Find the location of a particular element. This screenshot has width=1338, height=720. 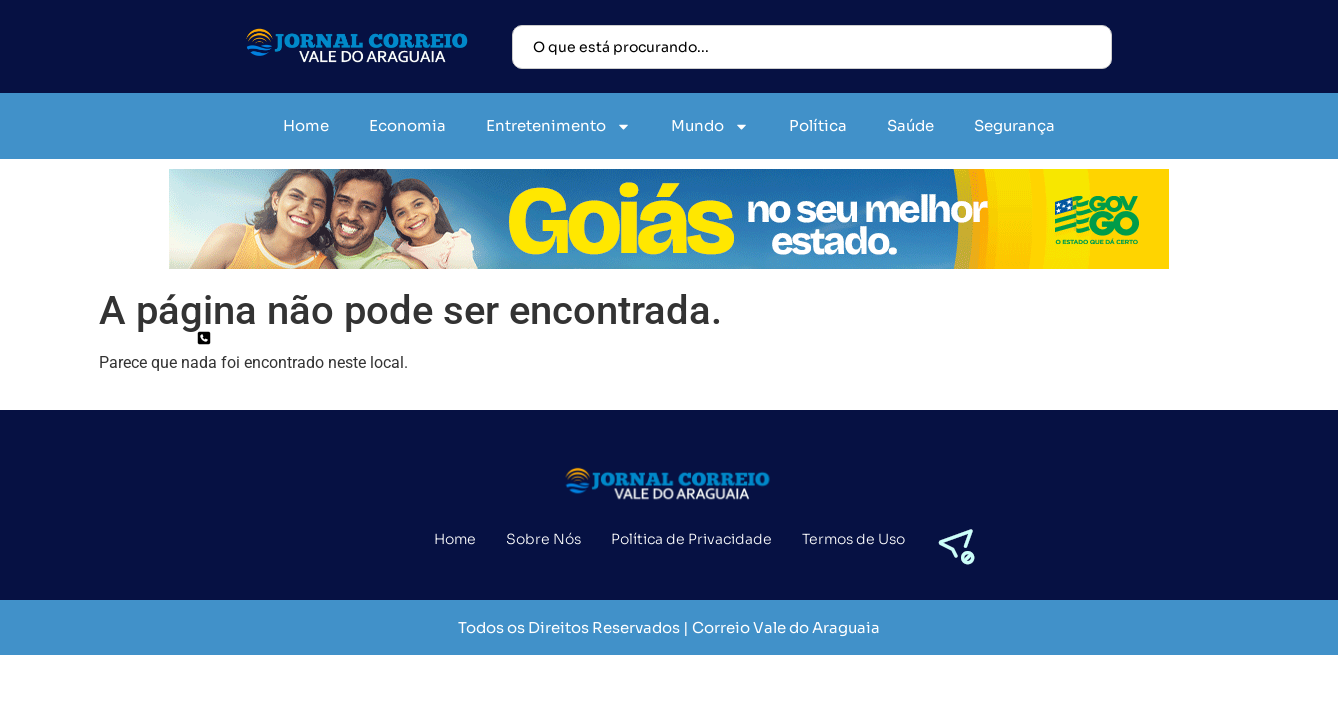

tap to make a phone call is located at coordinates (204, 338).